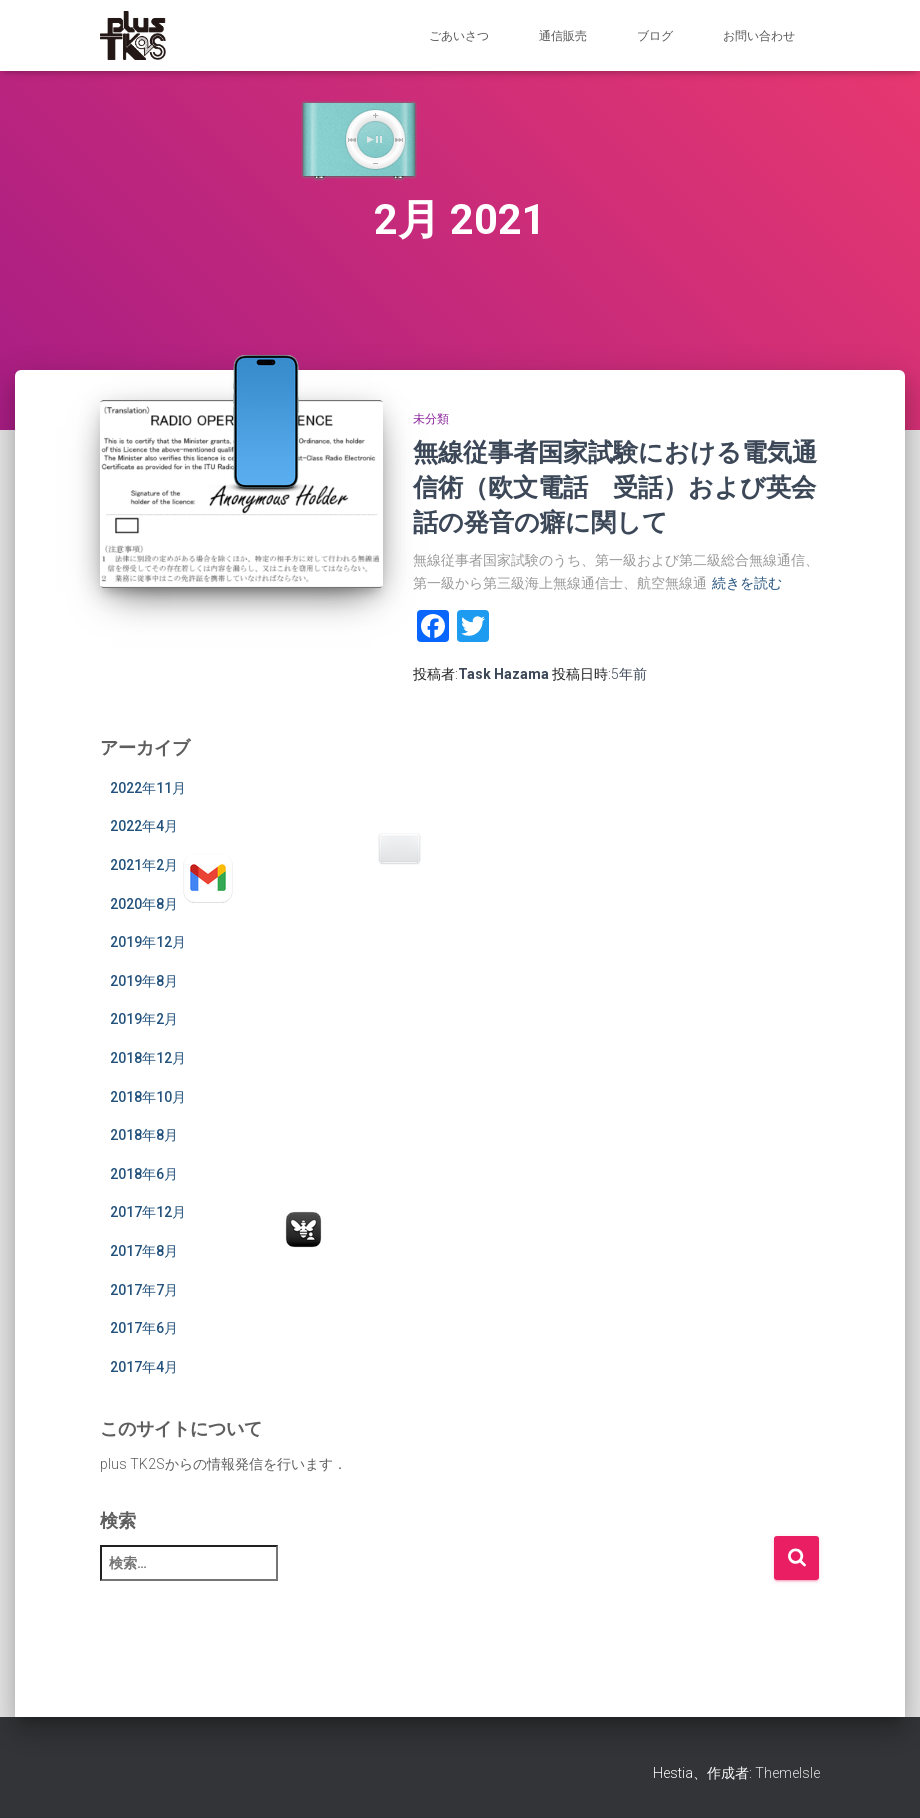 This screenshot has width=920, height=1818. What do you see at coordinates (266, 424) in the screenshot?
I see `indicates a connected iPhone device` at bounding box center [266, 424].